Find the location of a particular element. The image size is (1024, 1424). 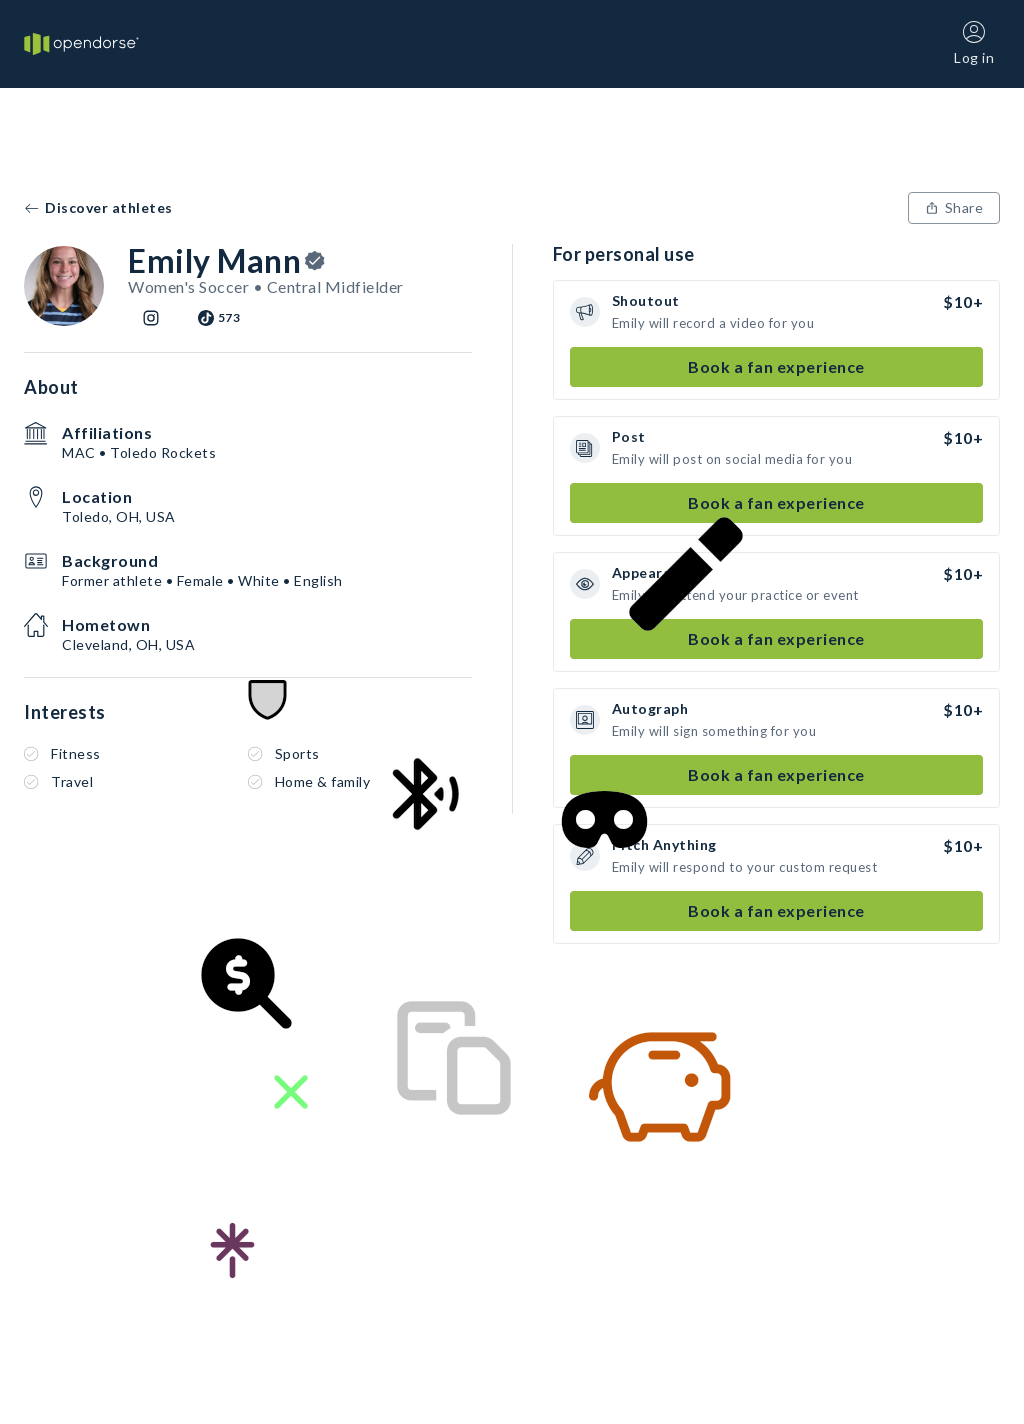

apply automatic enhancements or effects is located at coordinates (686, 574).